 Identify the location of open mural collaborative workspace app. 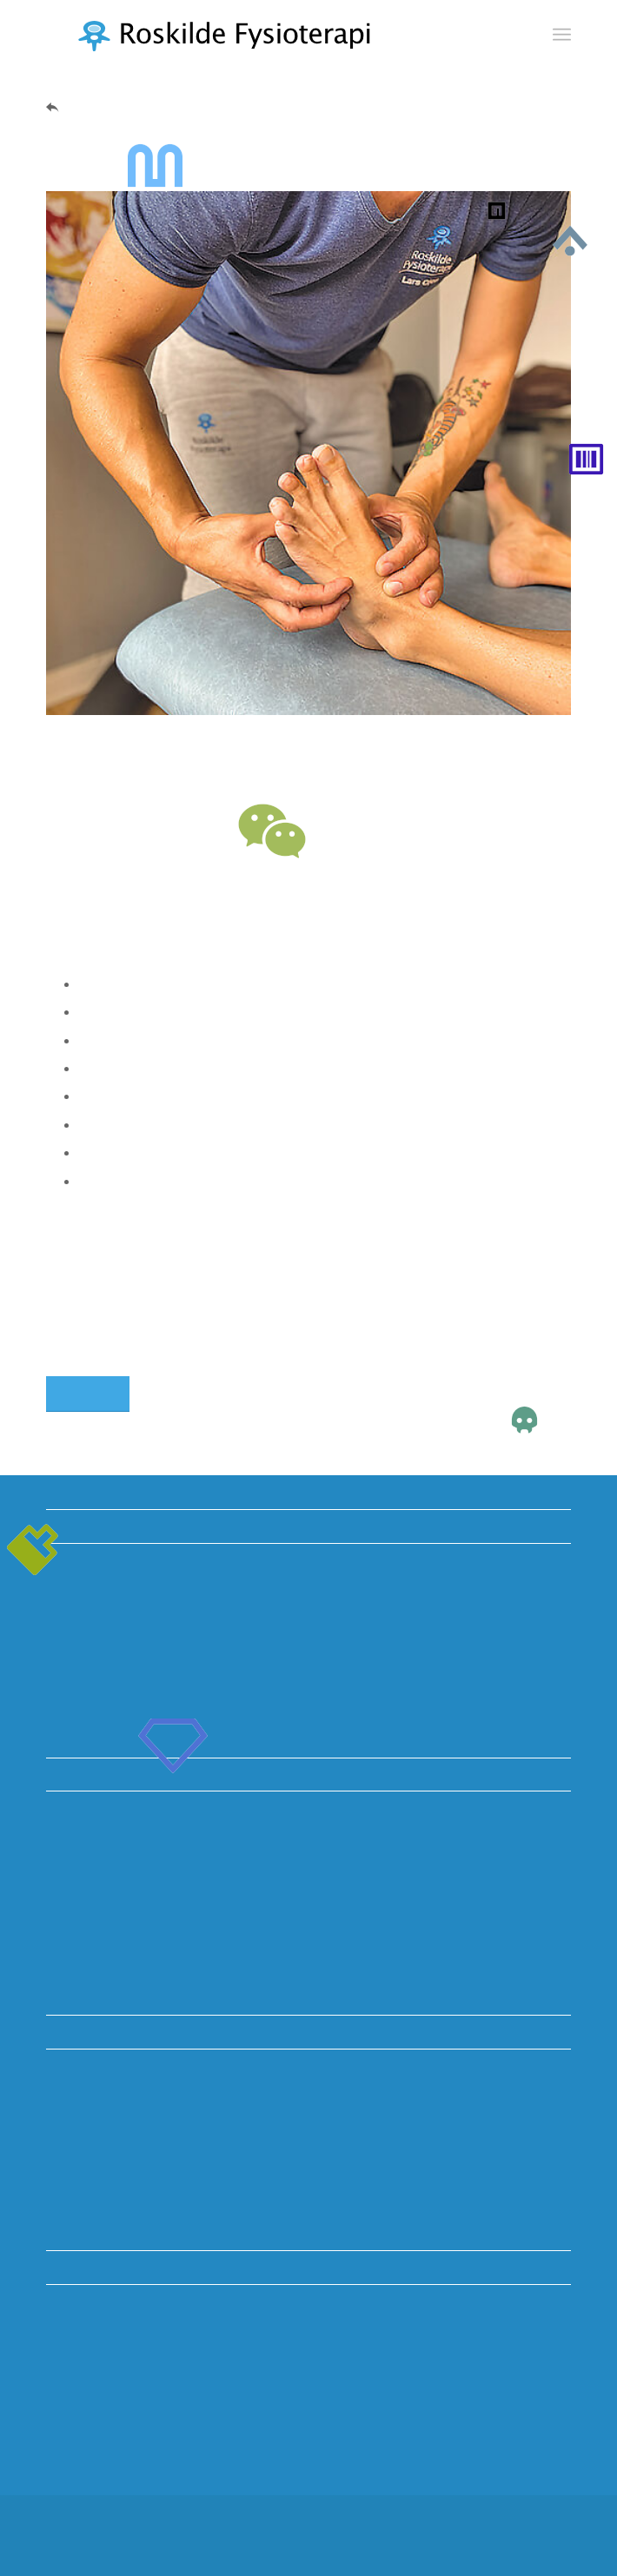
(155, 165).